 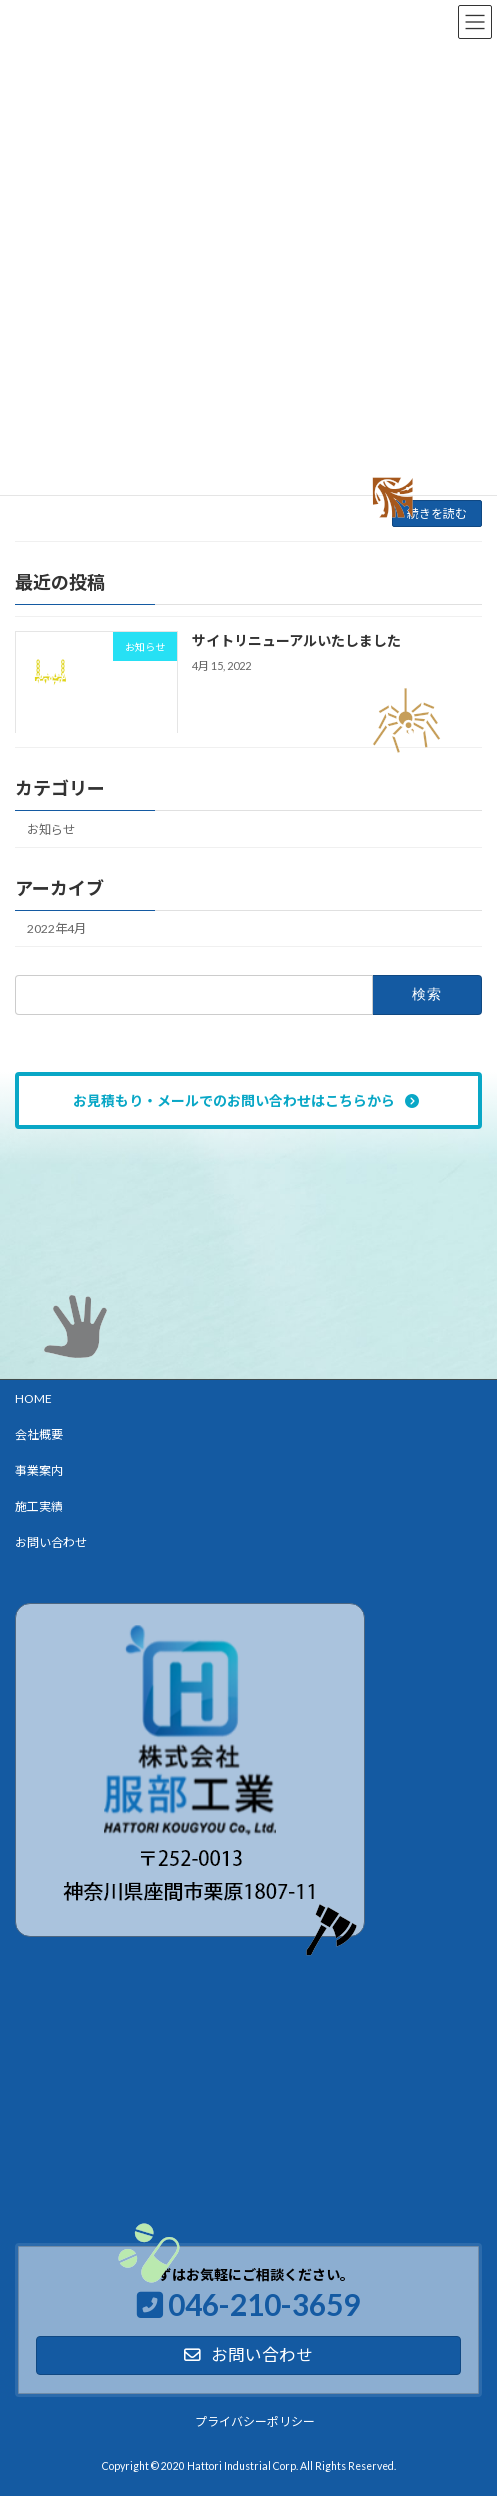 I want to click on tap to interact or grab an object, so click(x=75, y=1326).